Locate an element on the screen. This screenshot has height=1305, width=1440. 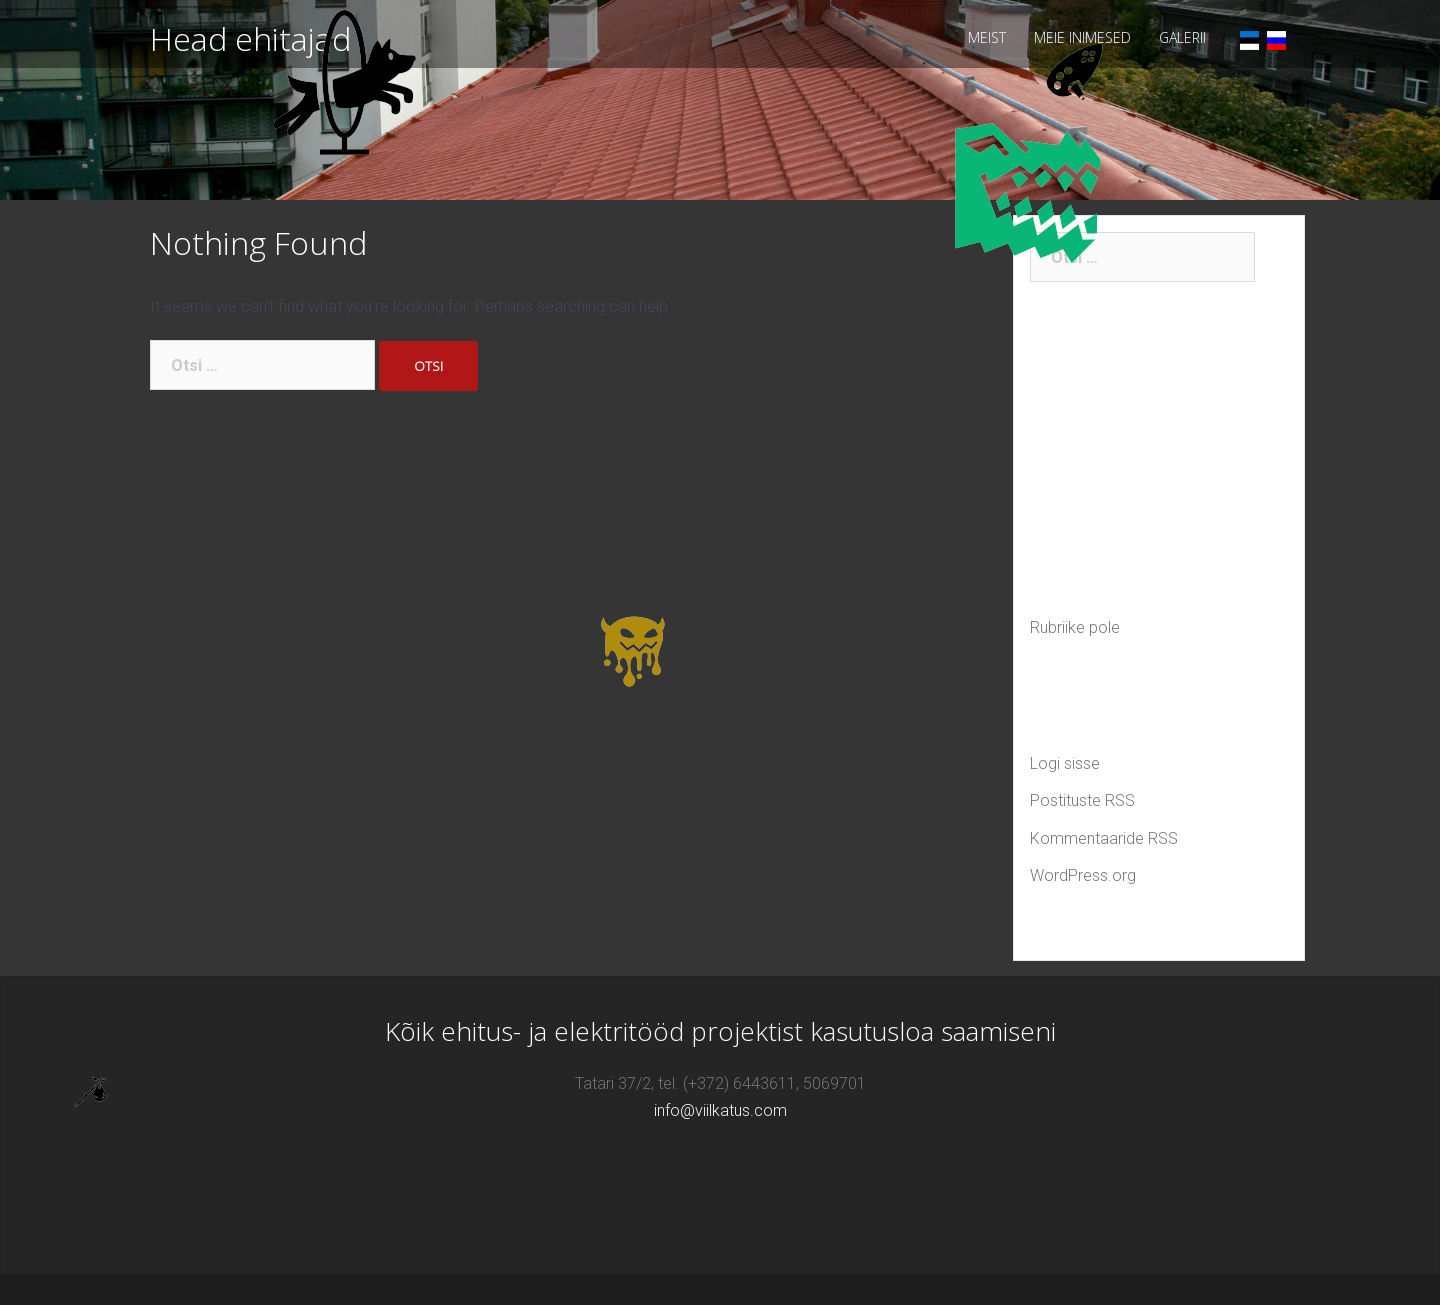
indicates a danger or hazard zone in a game is located at coordinates (1027, 194).